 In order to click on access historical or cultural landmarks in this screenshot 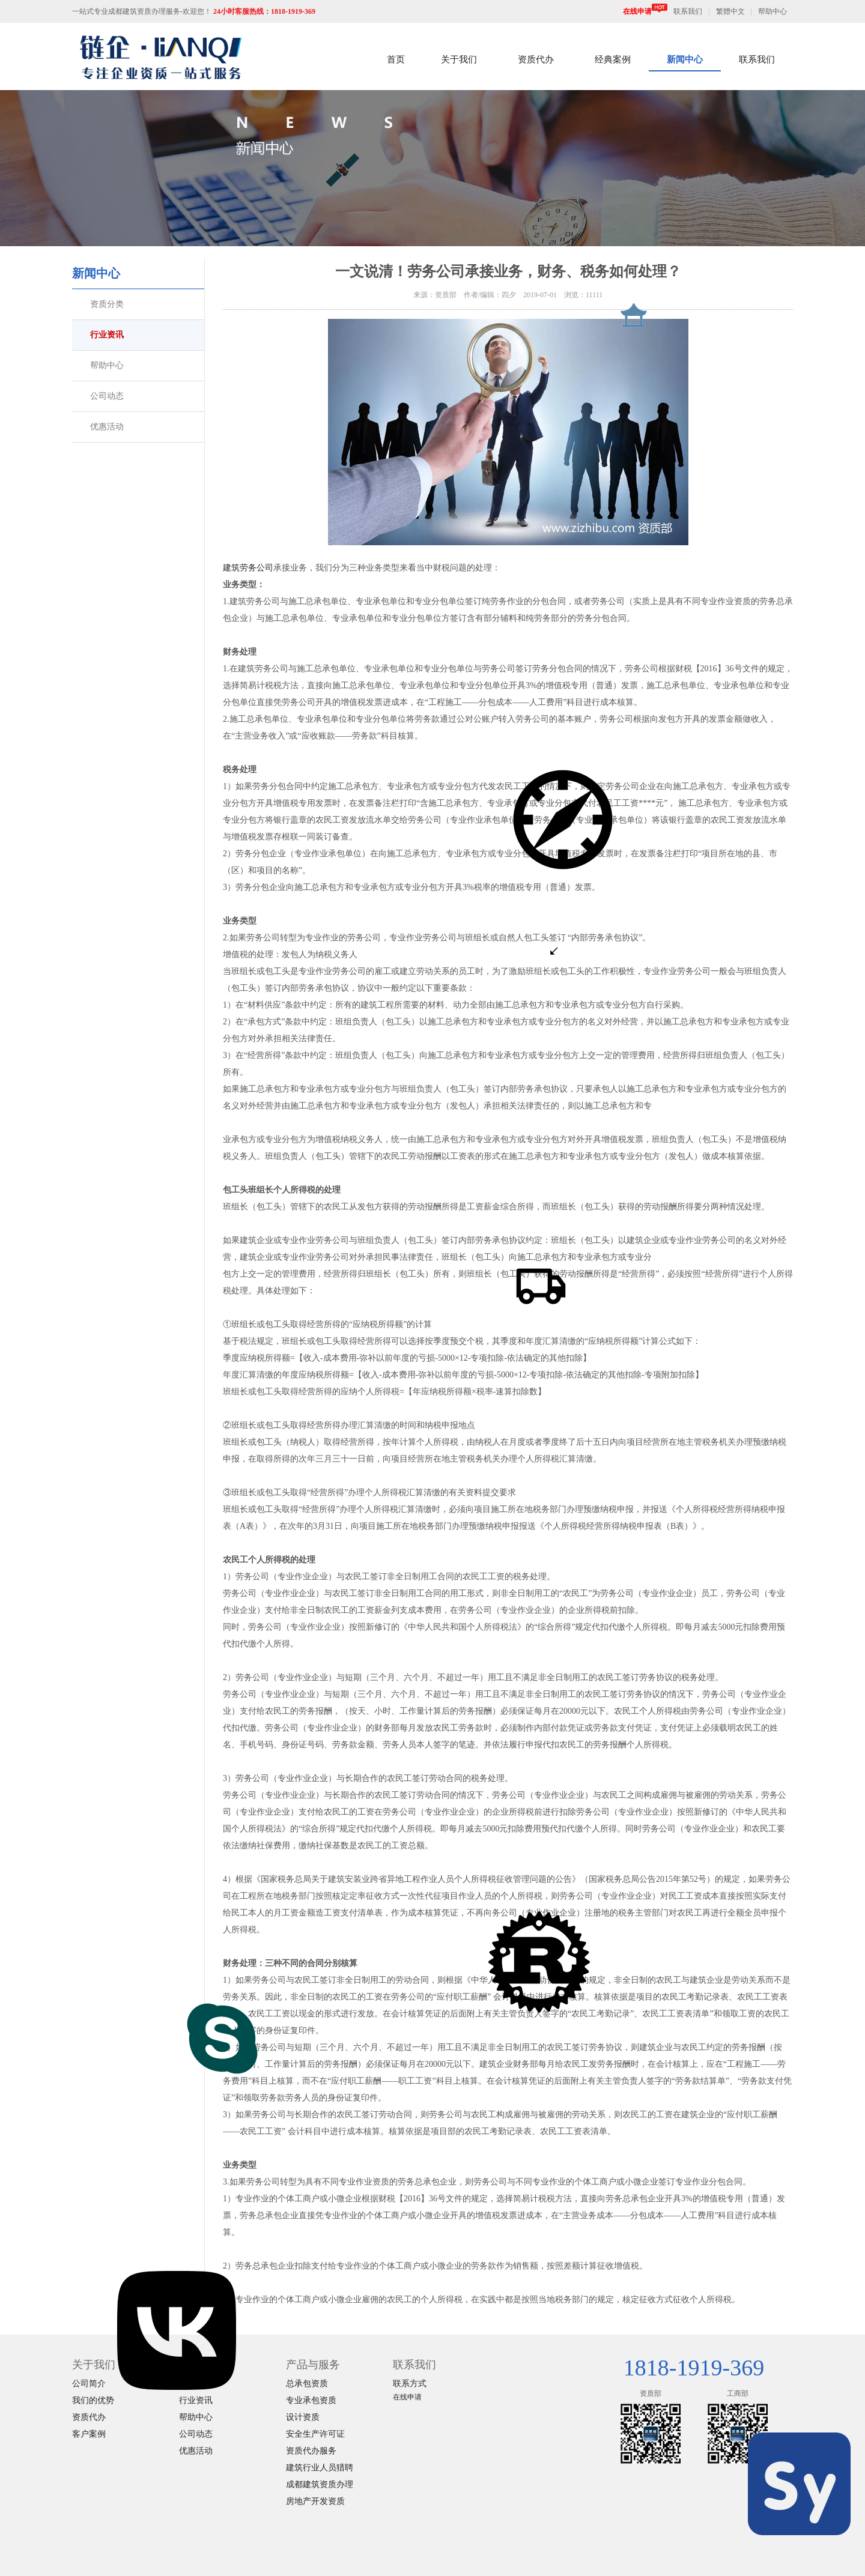, I will do `click(634, 316)`.